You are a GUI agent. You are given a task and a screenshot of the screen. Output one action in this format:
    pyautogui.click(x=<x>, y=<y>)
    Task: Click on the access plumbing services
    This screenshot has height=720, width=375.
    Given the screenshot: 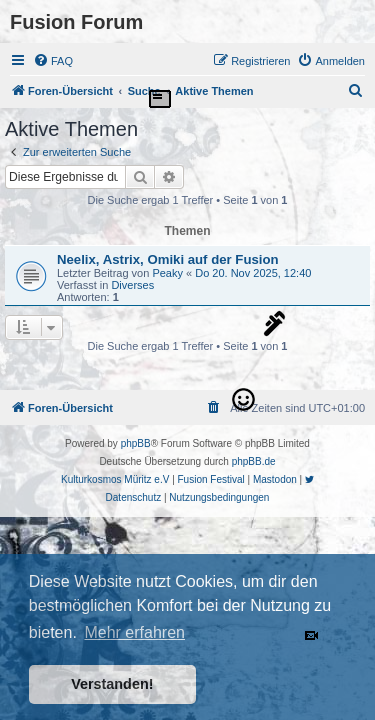 What is the action you would take?
    pyautogui.click(x=274, y=323)
    